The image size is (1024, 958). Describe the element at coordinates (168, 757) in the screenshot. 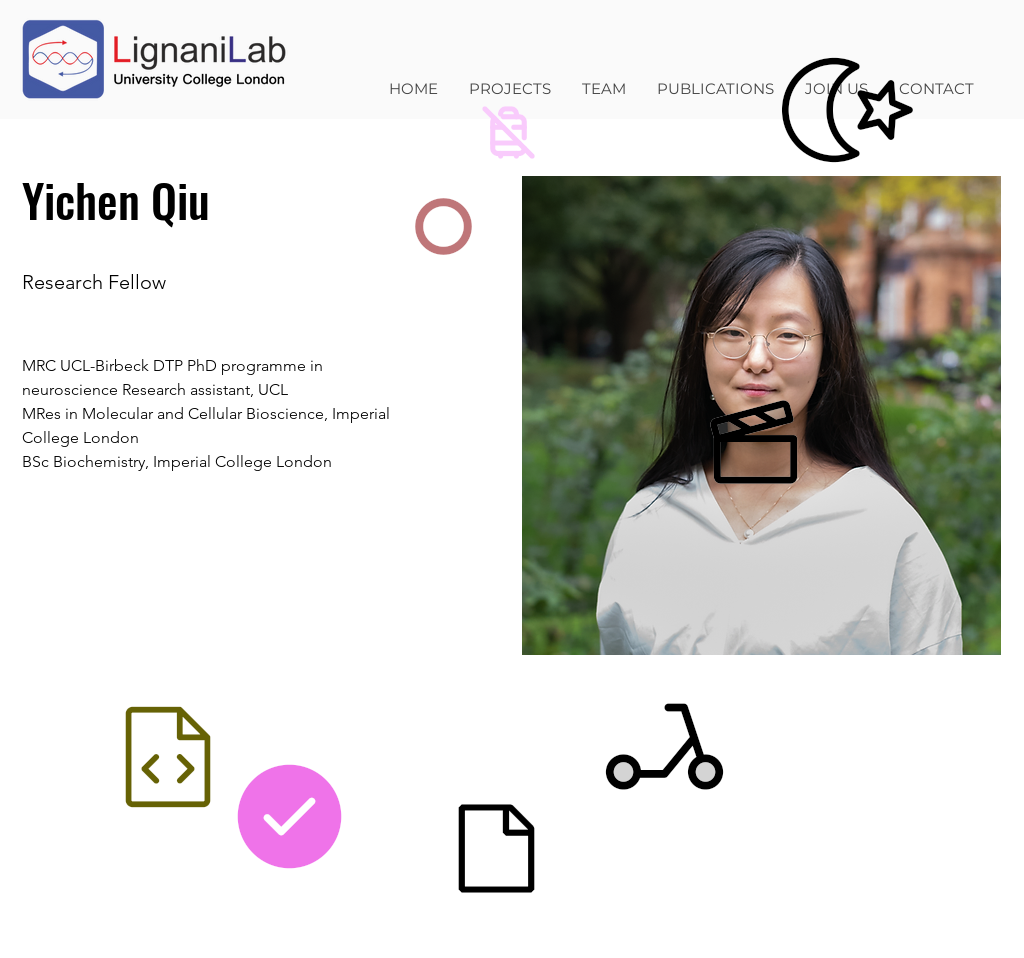

I see `view source code file` at that location.